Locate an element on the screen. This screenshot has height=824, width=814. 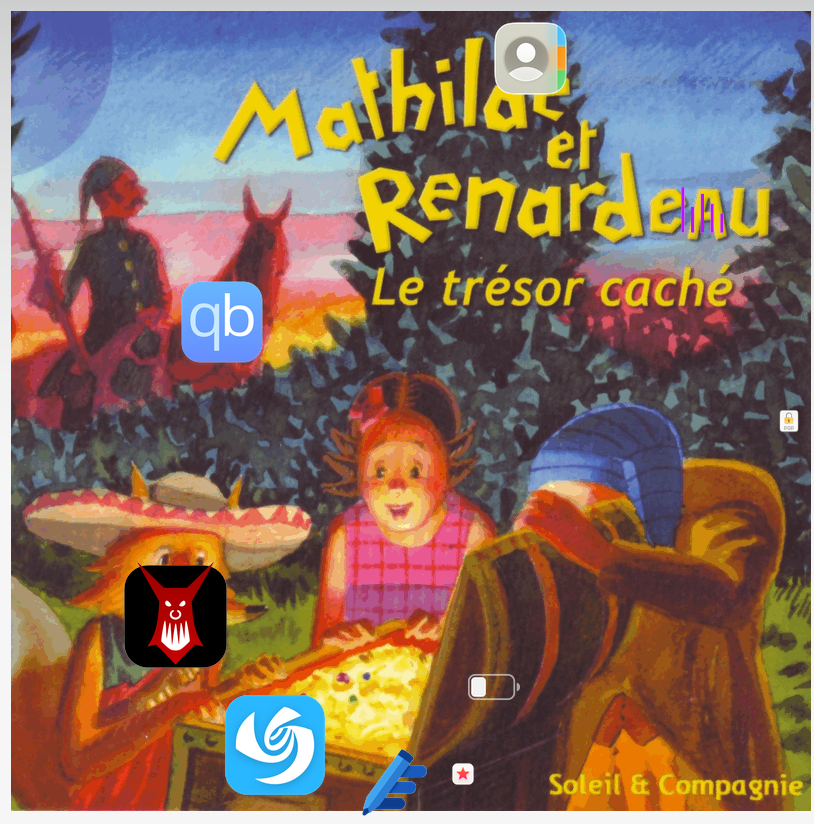
open bookmarks manager app is located at coordinates (463, 774).